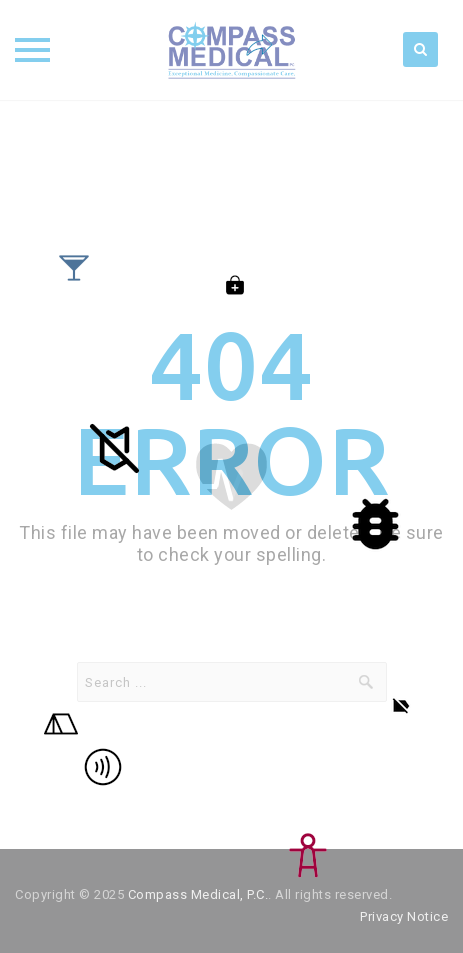 This screenshot has width=463, height=953. I want to click on access bar or cocktail menu, so click(74, 268).